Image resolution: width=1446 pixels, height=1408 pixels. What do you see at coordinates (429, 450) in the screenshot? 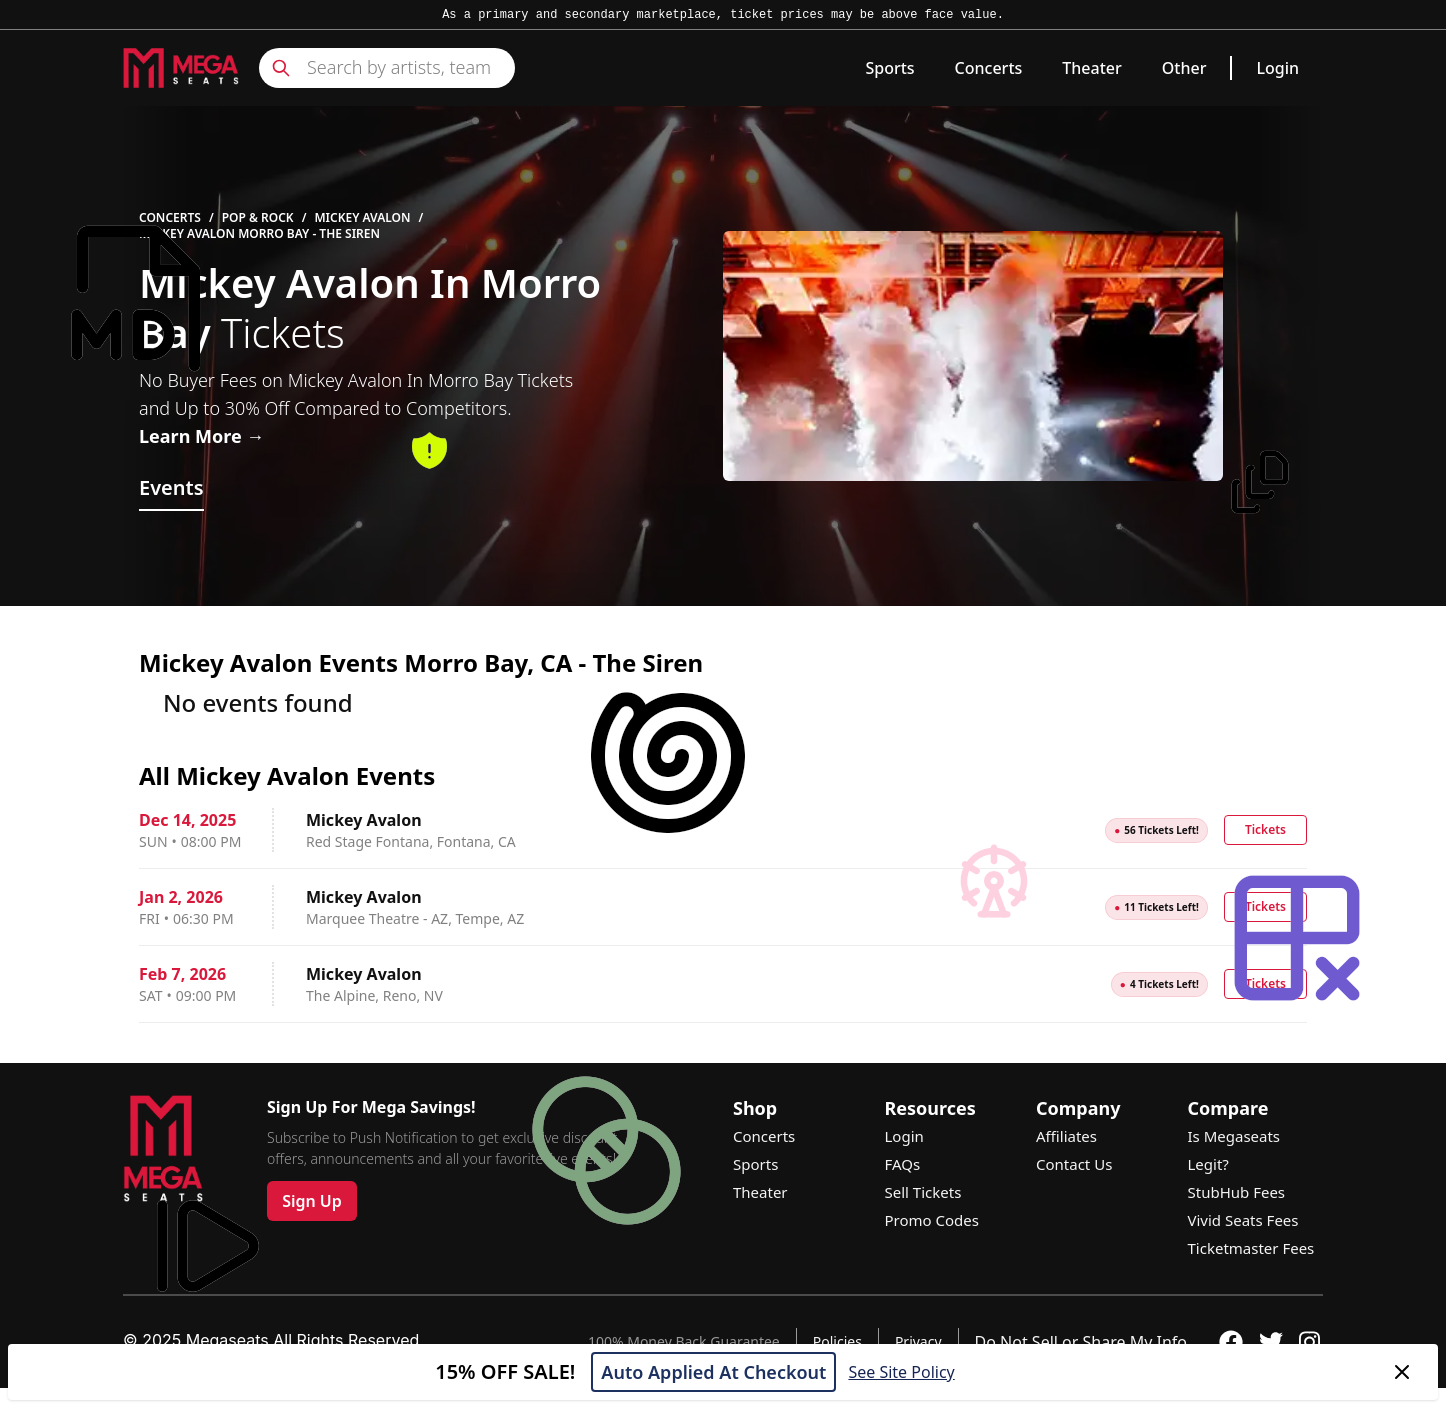
I see `security warning or alert detected` at bounding box center [429, 450].